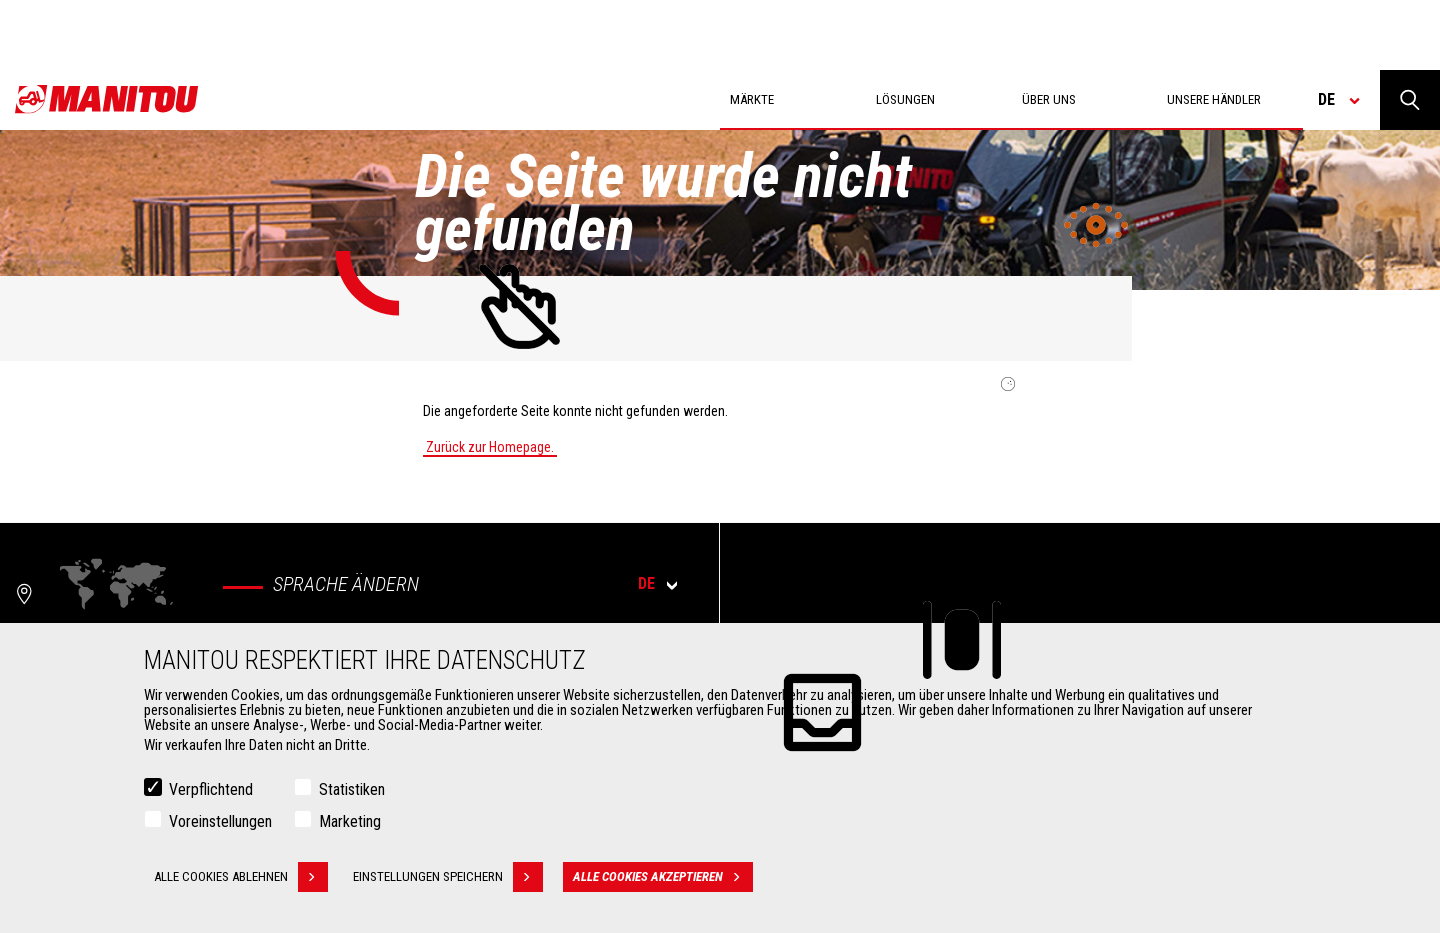  Describe the element at coordinates (822, 712) in the screenshot. I see `view inbox or incoming items` at that location.